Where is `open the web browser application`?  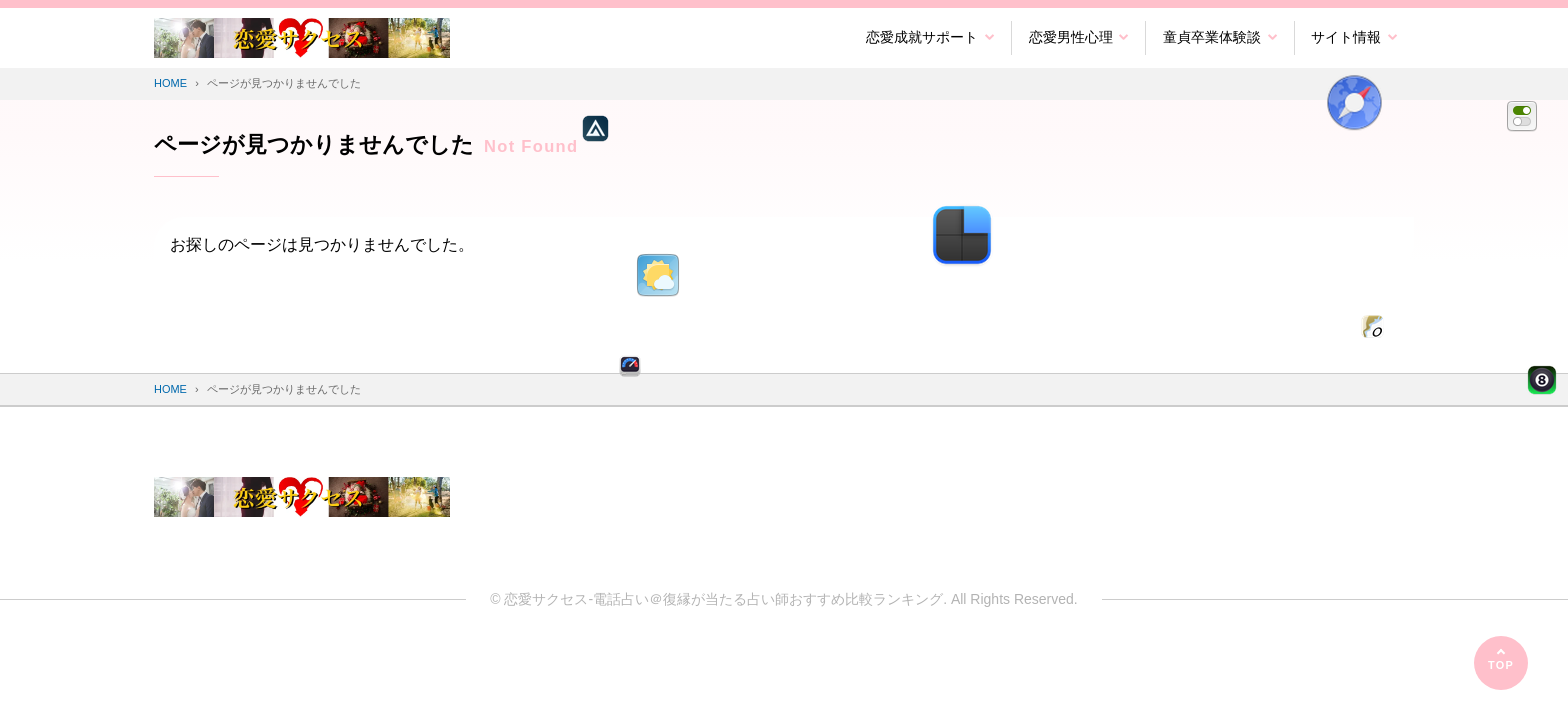
open the web browser application is located at coordinates (1354, 102).